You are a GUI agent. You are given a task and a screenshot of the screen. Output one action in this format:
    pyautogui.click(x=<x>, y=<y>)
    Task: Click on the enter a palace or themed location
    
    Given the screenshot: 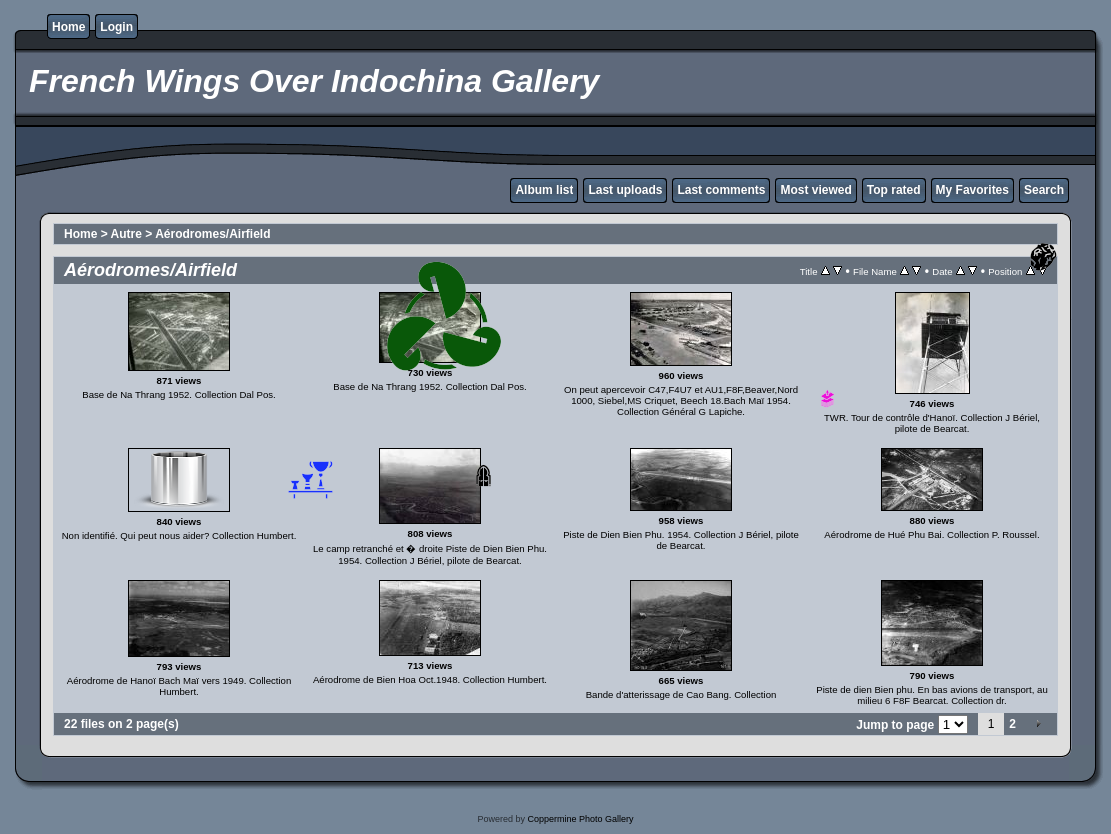 What is the action you would take?
    pyautogui.click(x=483, y=475)
    